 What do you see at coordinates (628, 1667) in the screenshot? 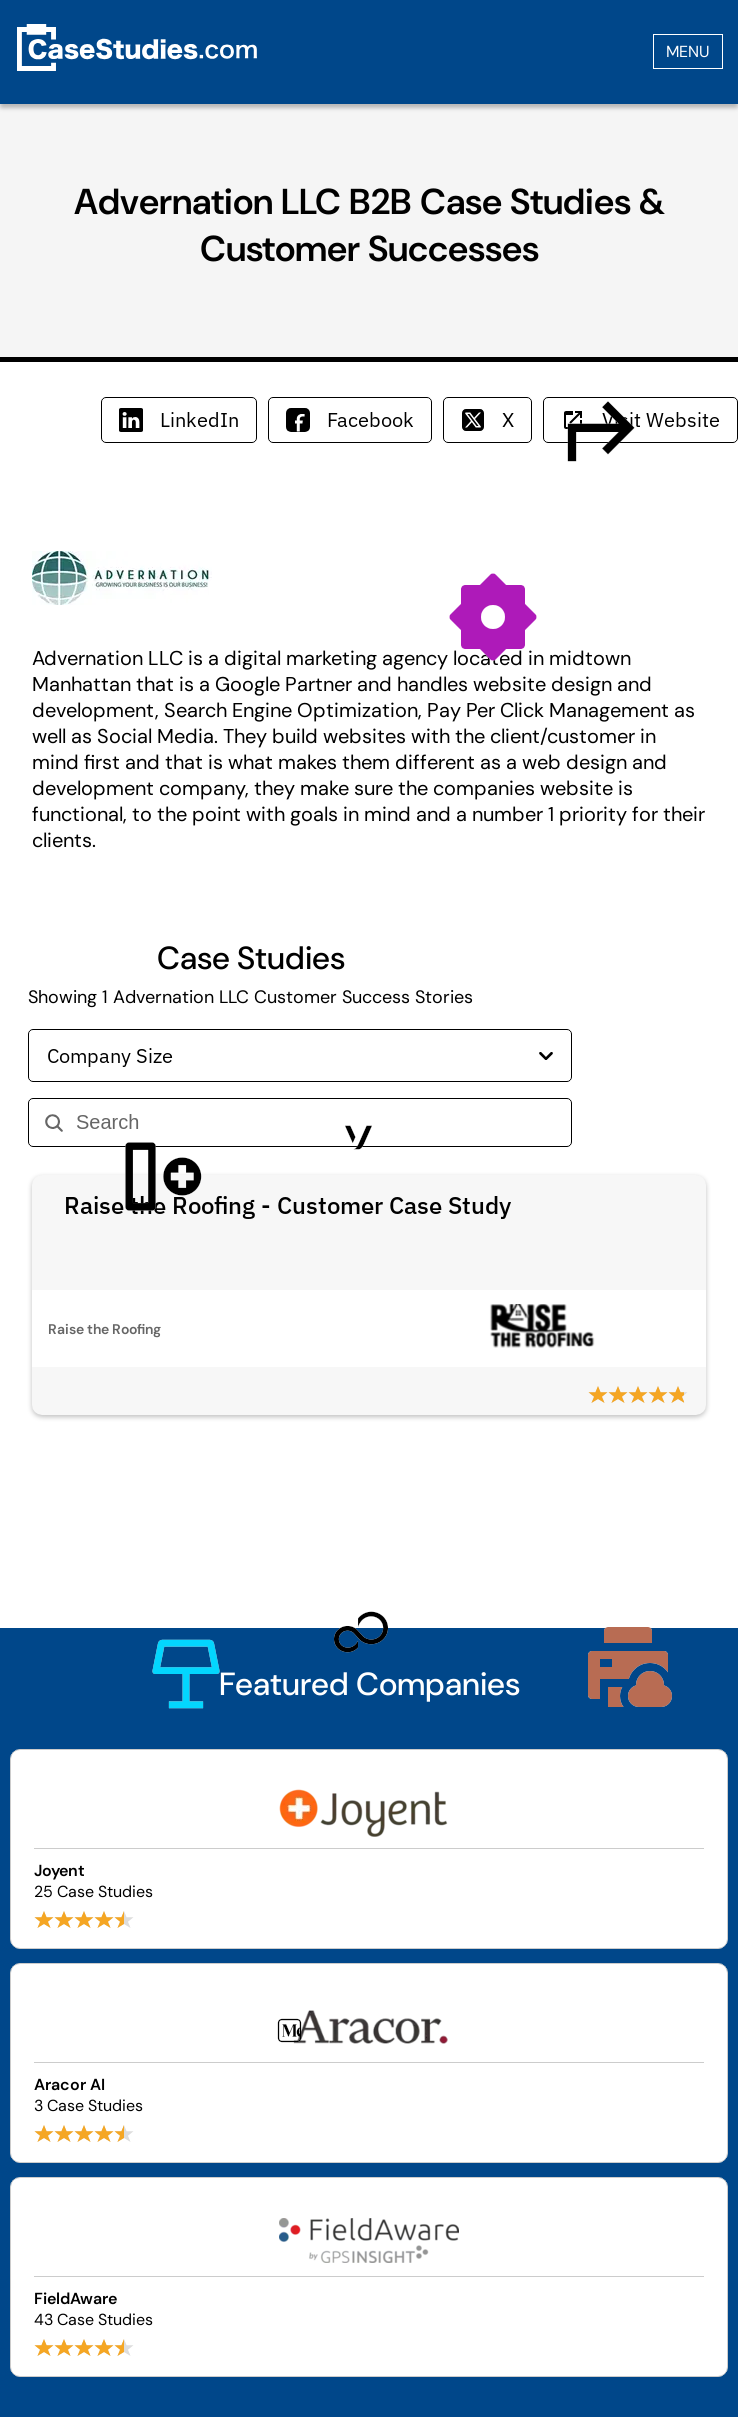
I see `print to a cloud-connected printer` at bounding box center [628, 1667].